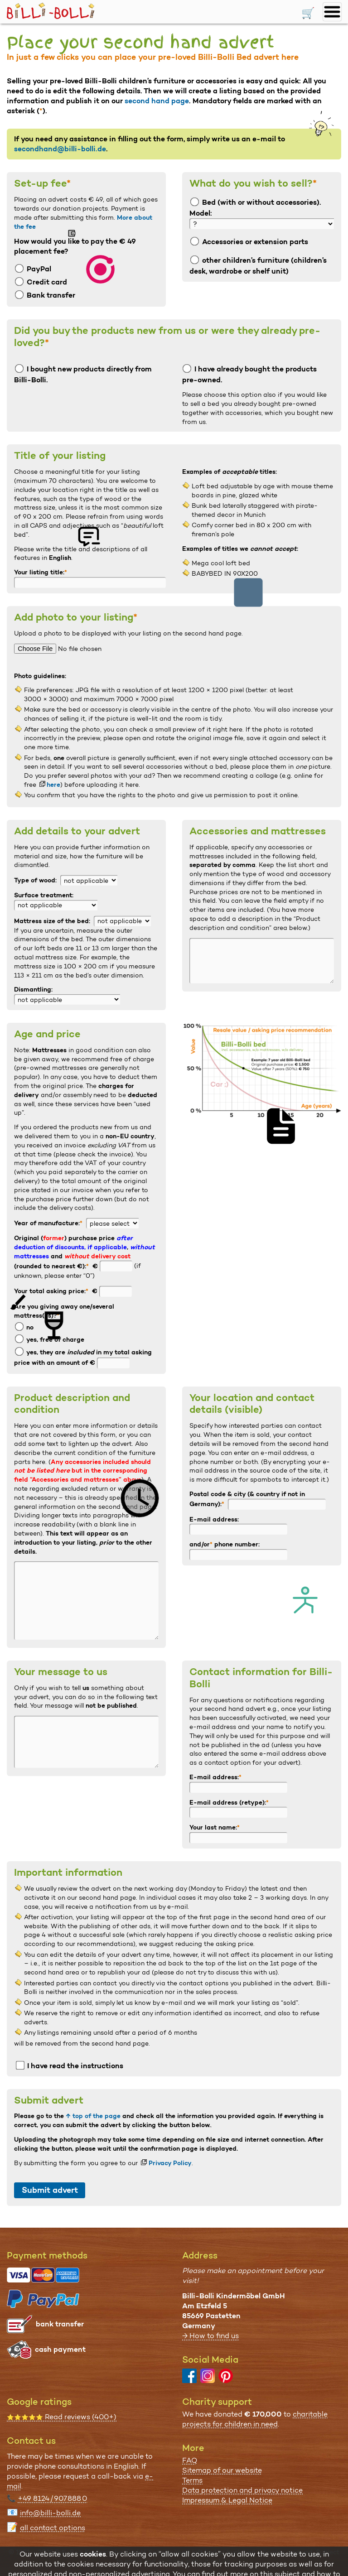 This screenshot has width=348, height=2576. I want to click on ionic framework logo, so click(100, 269).